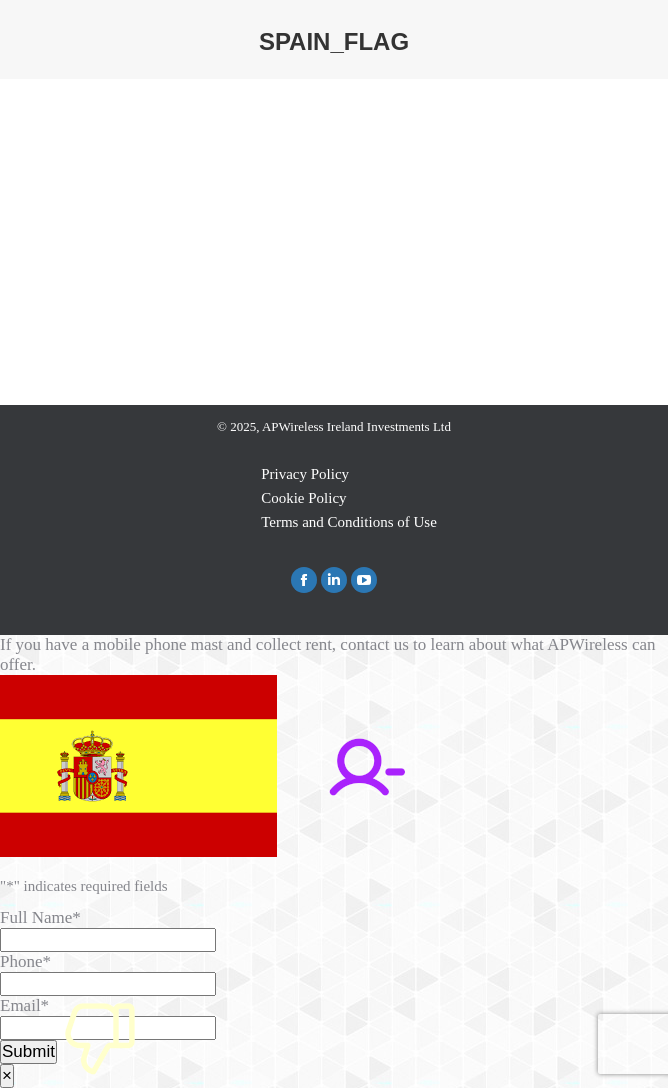 This screenshot has height=1088, width=668. What do you see at coordinates (365, 769) in the screenshot?
I see `remove a user or contact` at bounding box center [365, 769].